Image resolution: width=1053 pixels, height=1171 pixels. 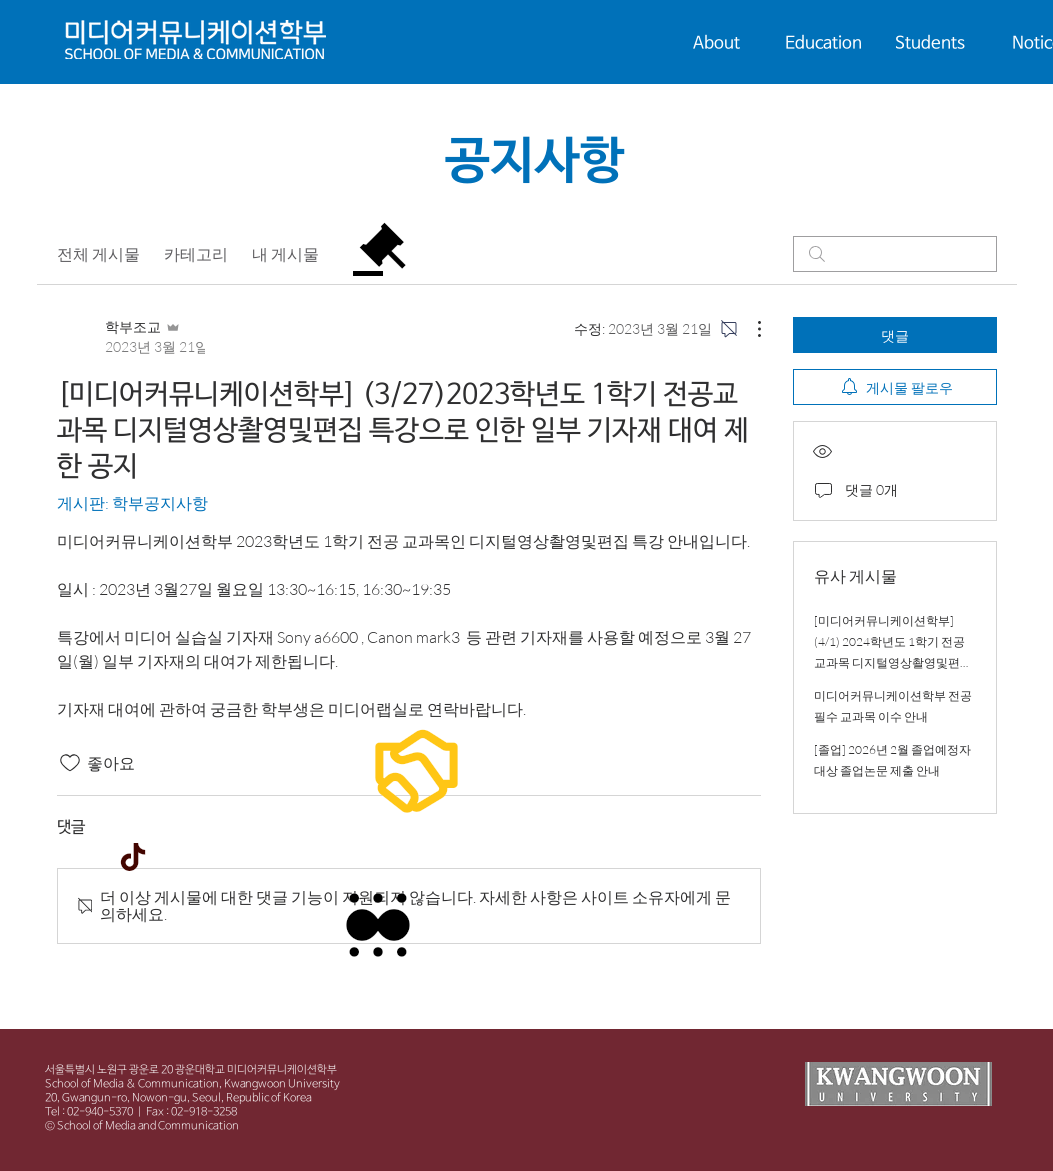 What do you see at coordinates (133, 857) in the screenshot?
I see `open the TikTok app` at bounding box center [133, 857].